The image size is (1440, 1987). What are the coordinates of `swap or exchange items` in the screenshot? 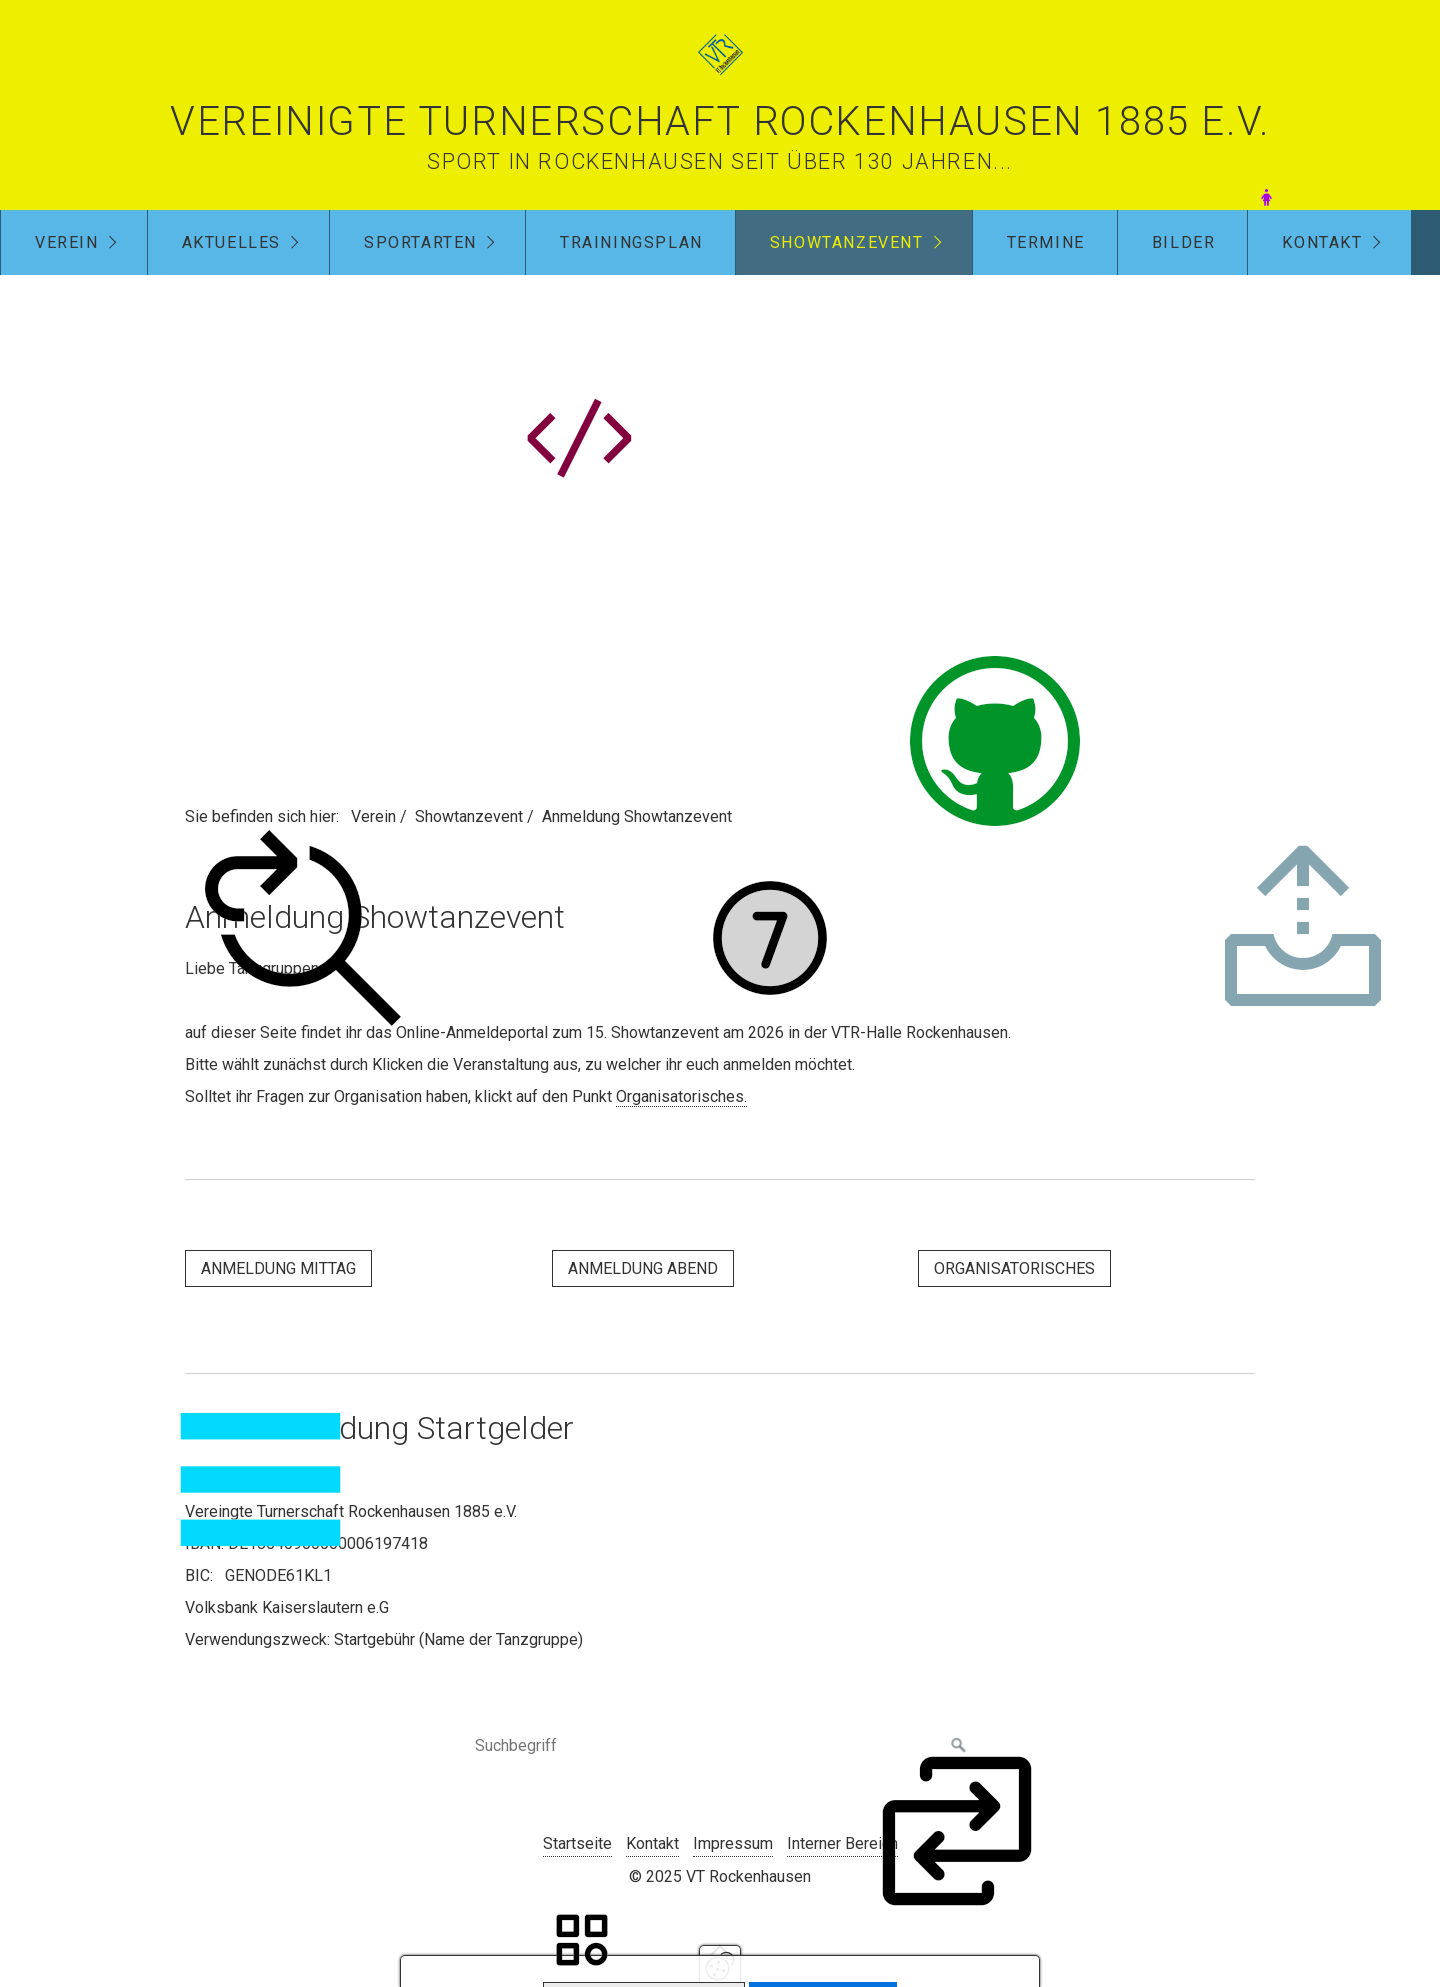 It's located at (957, 1831).